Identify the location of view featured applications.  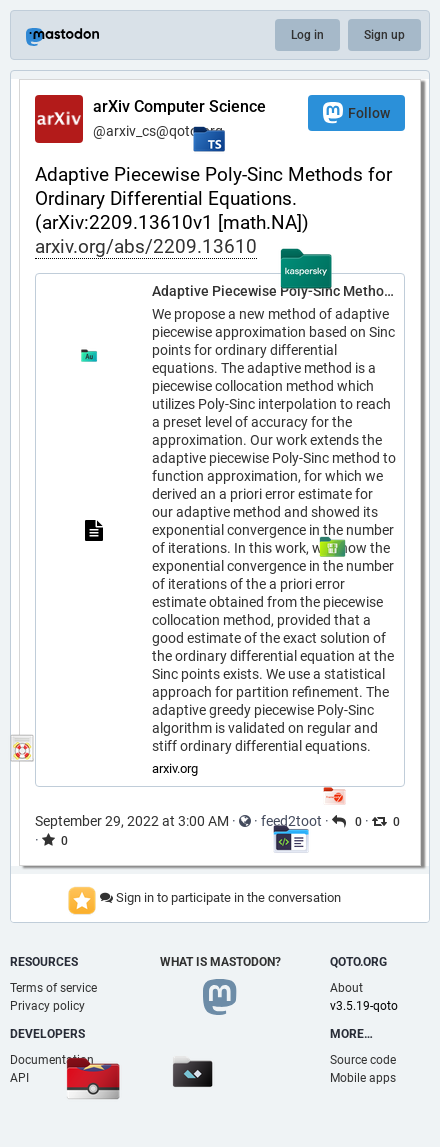
(82, 901).